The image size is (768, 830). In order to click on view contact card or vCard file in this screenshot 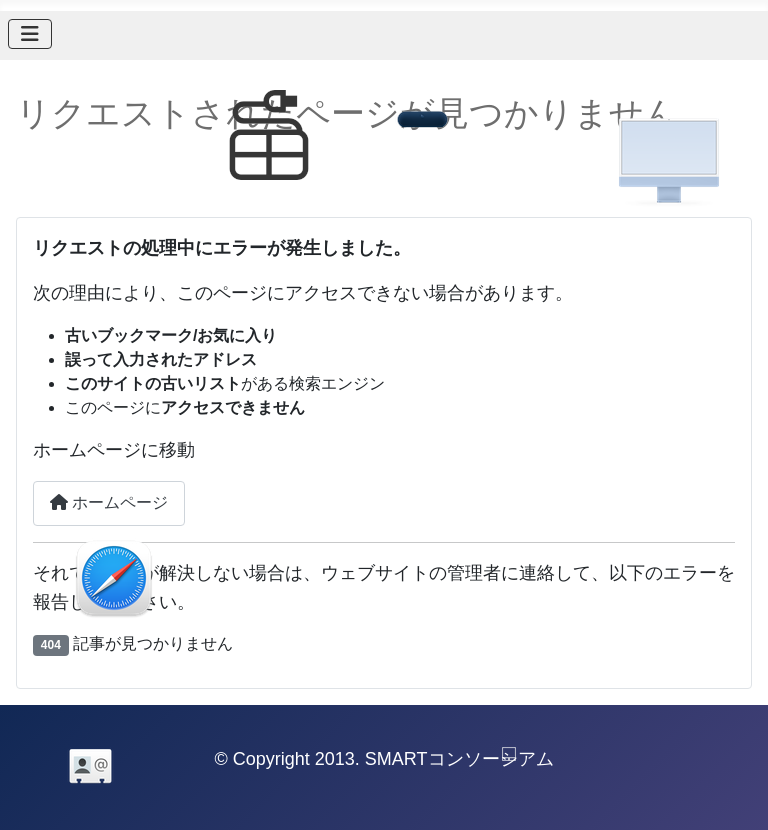, I will do `click(90, 766)`.